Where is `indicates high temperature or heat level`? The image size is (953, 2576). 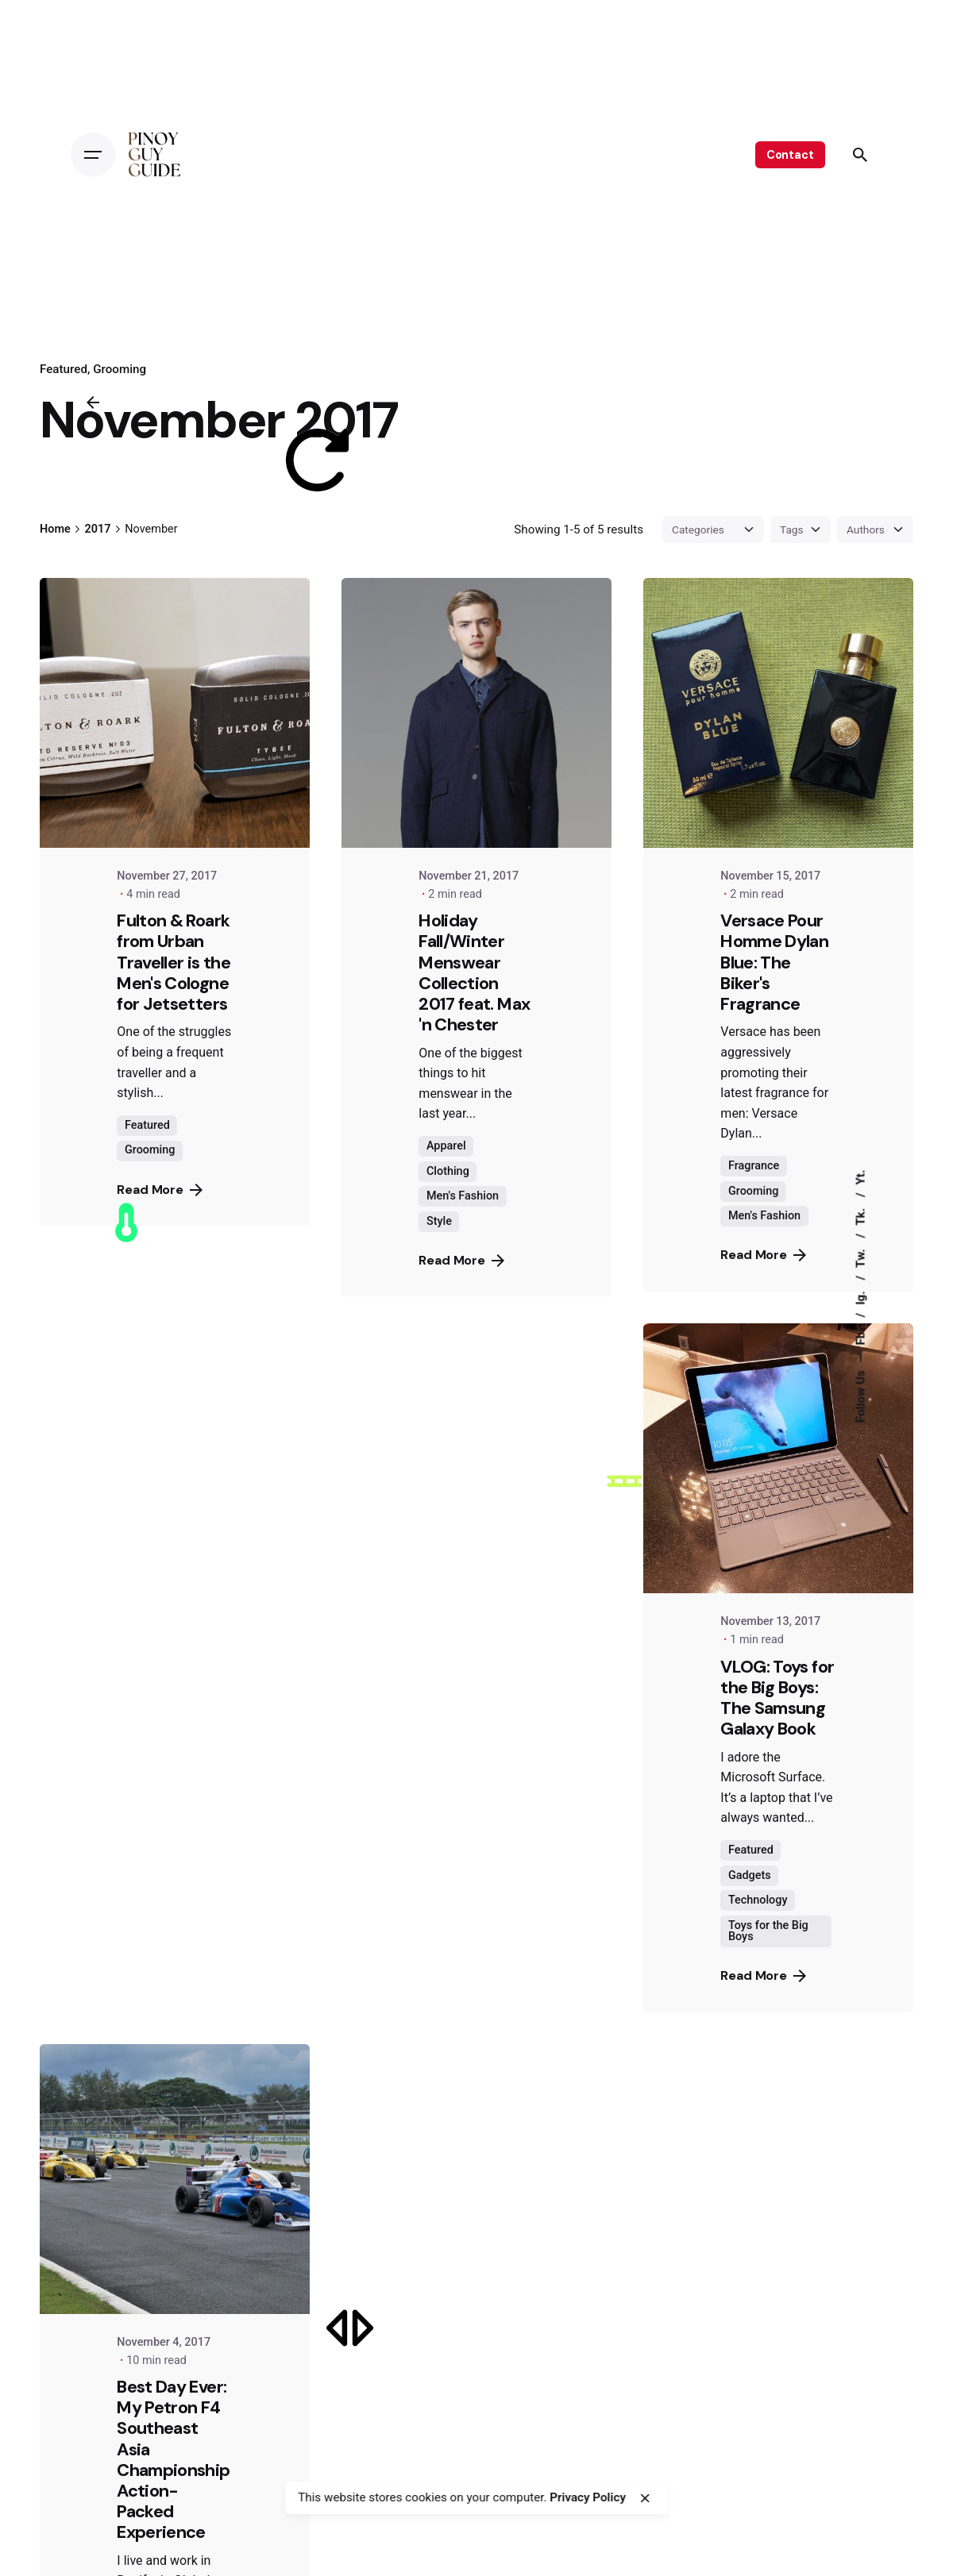
indicates high temperature or heat level is located at coordinates (126, 1223).